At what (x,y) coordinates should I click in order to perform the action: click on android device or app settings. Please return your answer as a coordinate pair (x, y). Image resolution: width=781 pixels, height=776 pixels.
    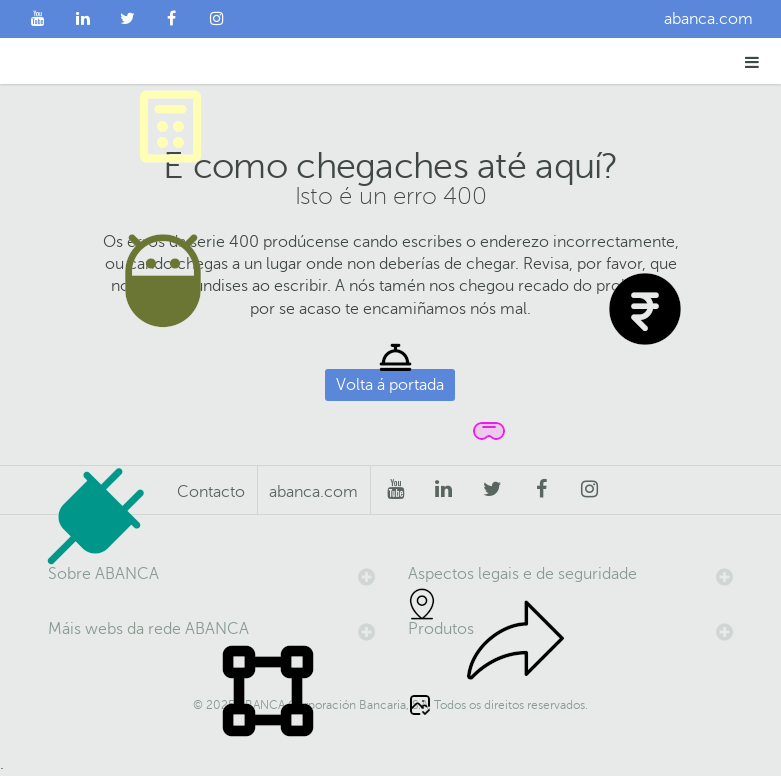
    Looking at the image, I should click on (163, 279).